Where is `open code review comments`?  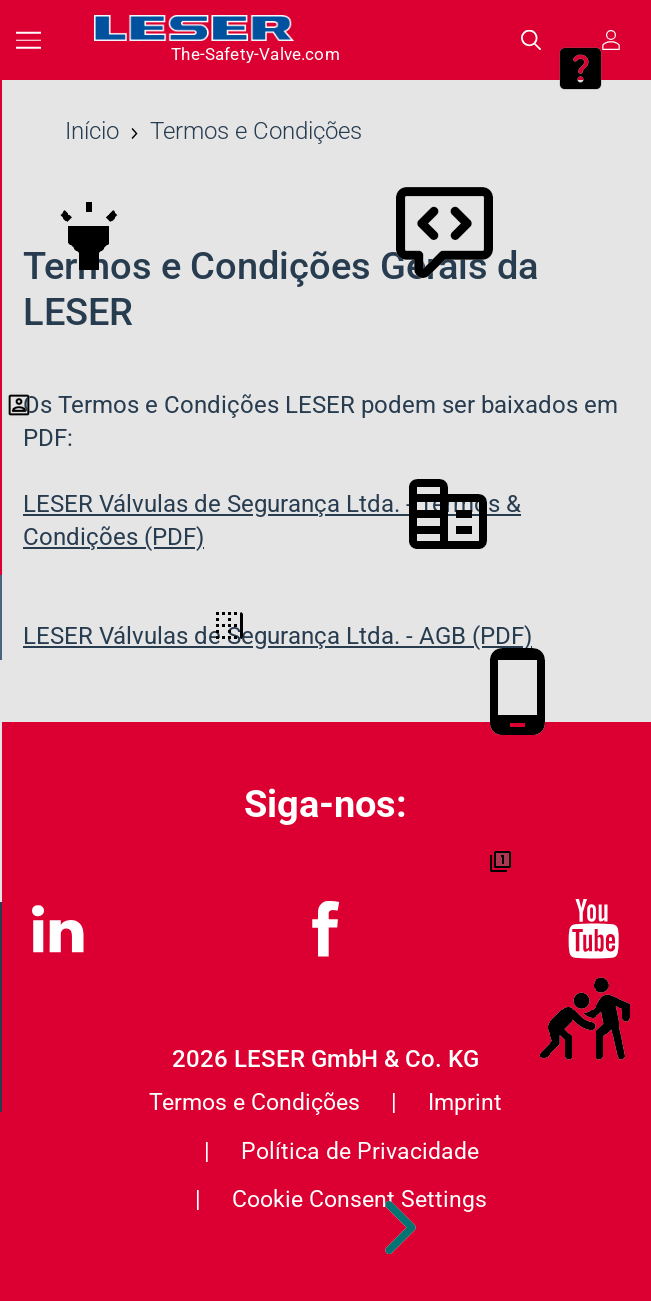 open code review comments is located at coordinates (444, 229).